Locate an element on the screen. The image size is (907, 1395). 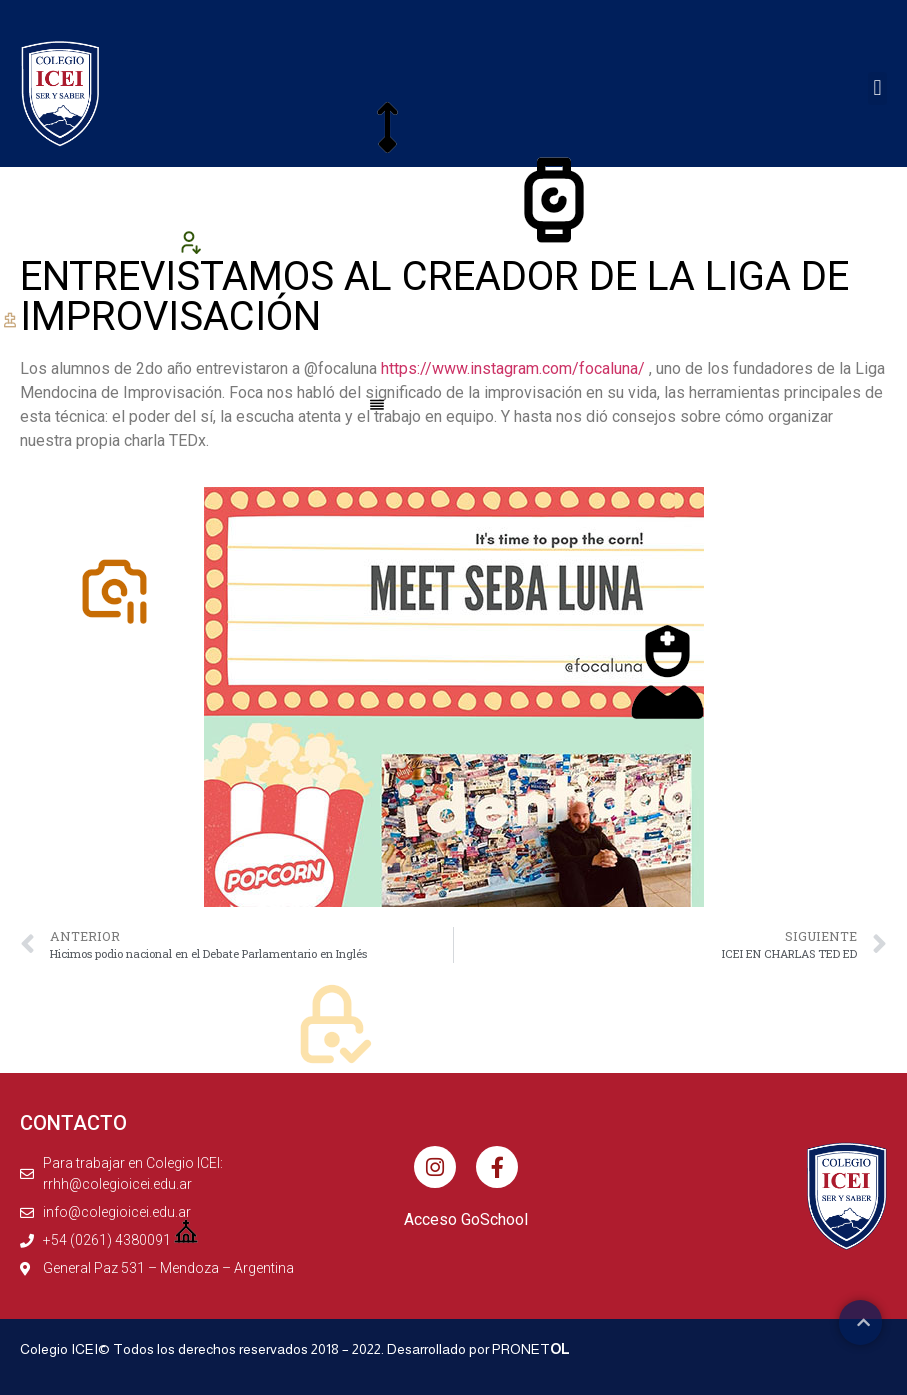
pause video recording is located at coordinates (114, 588).